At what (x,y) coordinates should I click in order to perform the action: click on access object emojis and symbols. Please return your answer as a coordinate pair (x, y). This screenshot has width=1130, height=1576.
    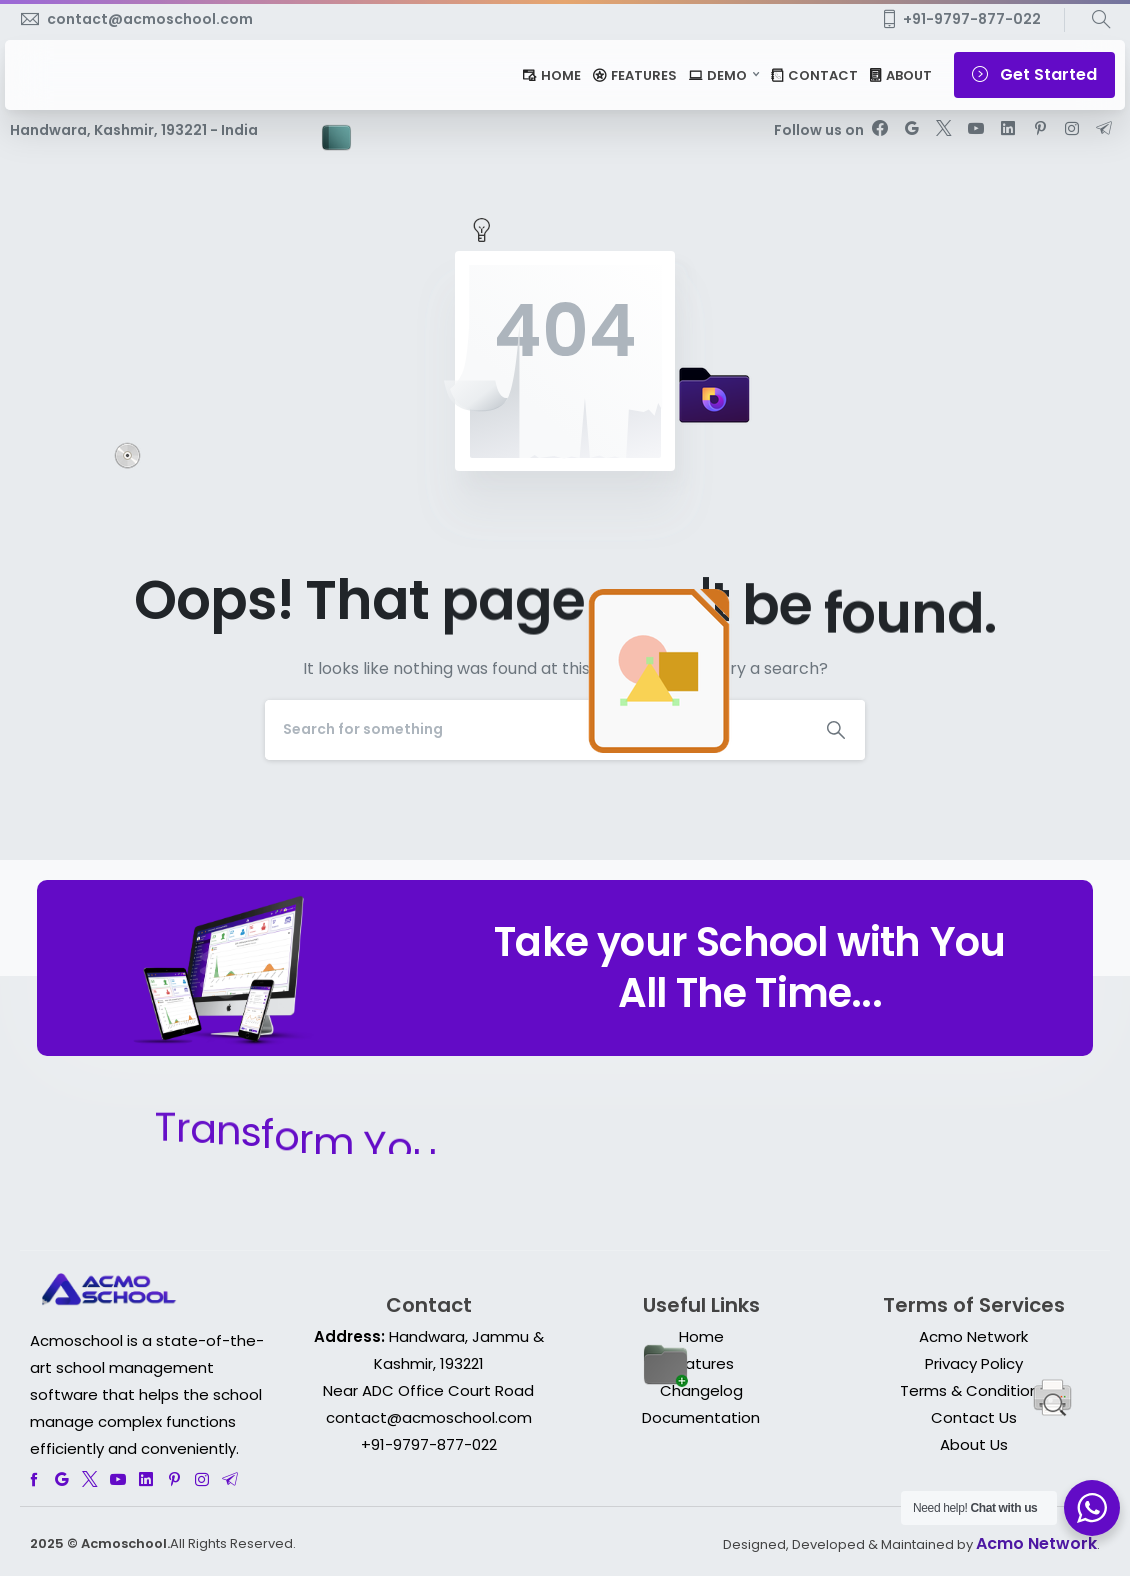
    Looking at the image, I should click on (481, 230).